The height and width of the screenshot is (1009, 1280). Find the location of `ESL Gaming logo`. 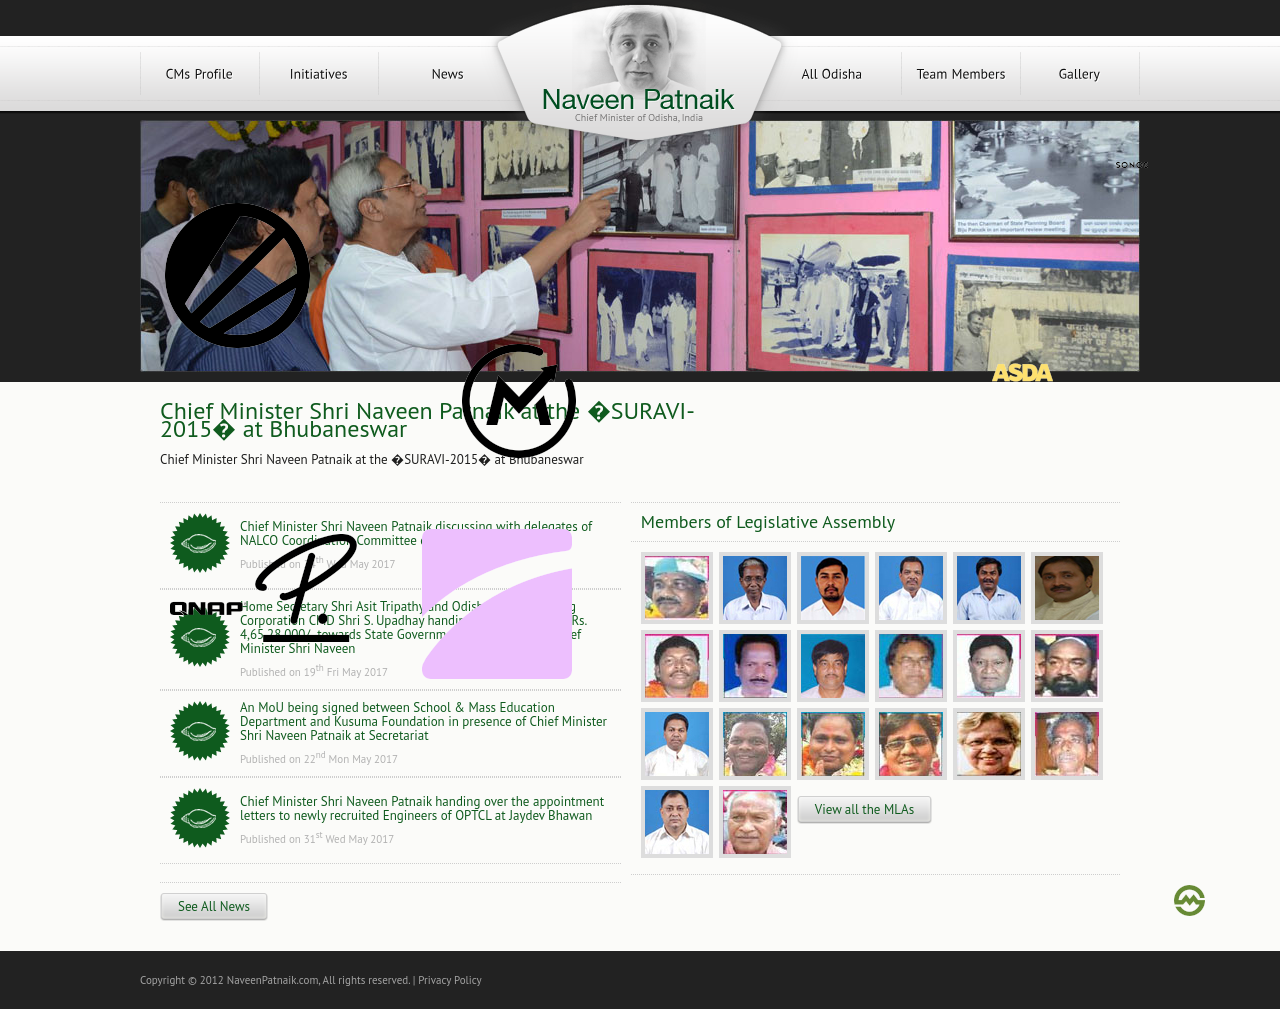

ESL Gaming logo is located at coordinates (237, 275).